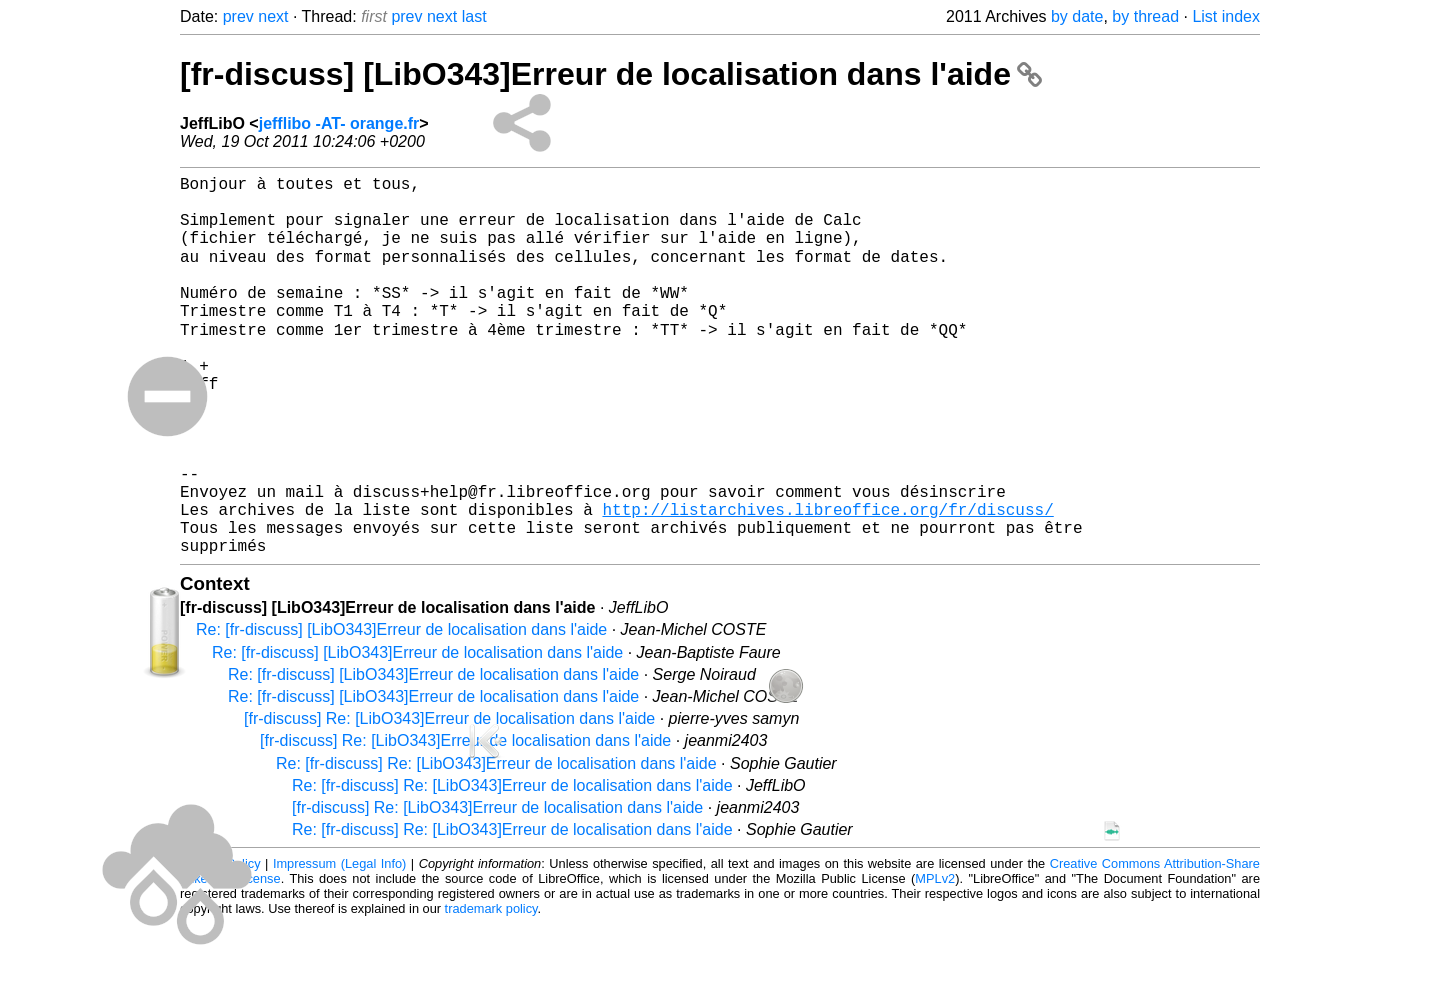 This screenshot has width=1440, height=1006. Describe the element at coordinates (786, 686) in the screenshot. I see `indicates clear weather conditions at night` at that location.